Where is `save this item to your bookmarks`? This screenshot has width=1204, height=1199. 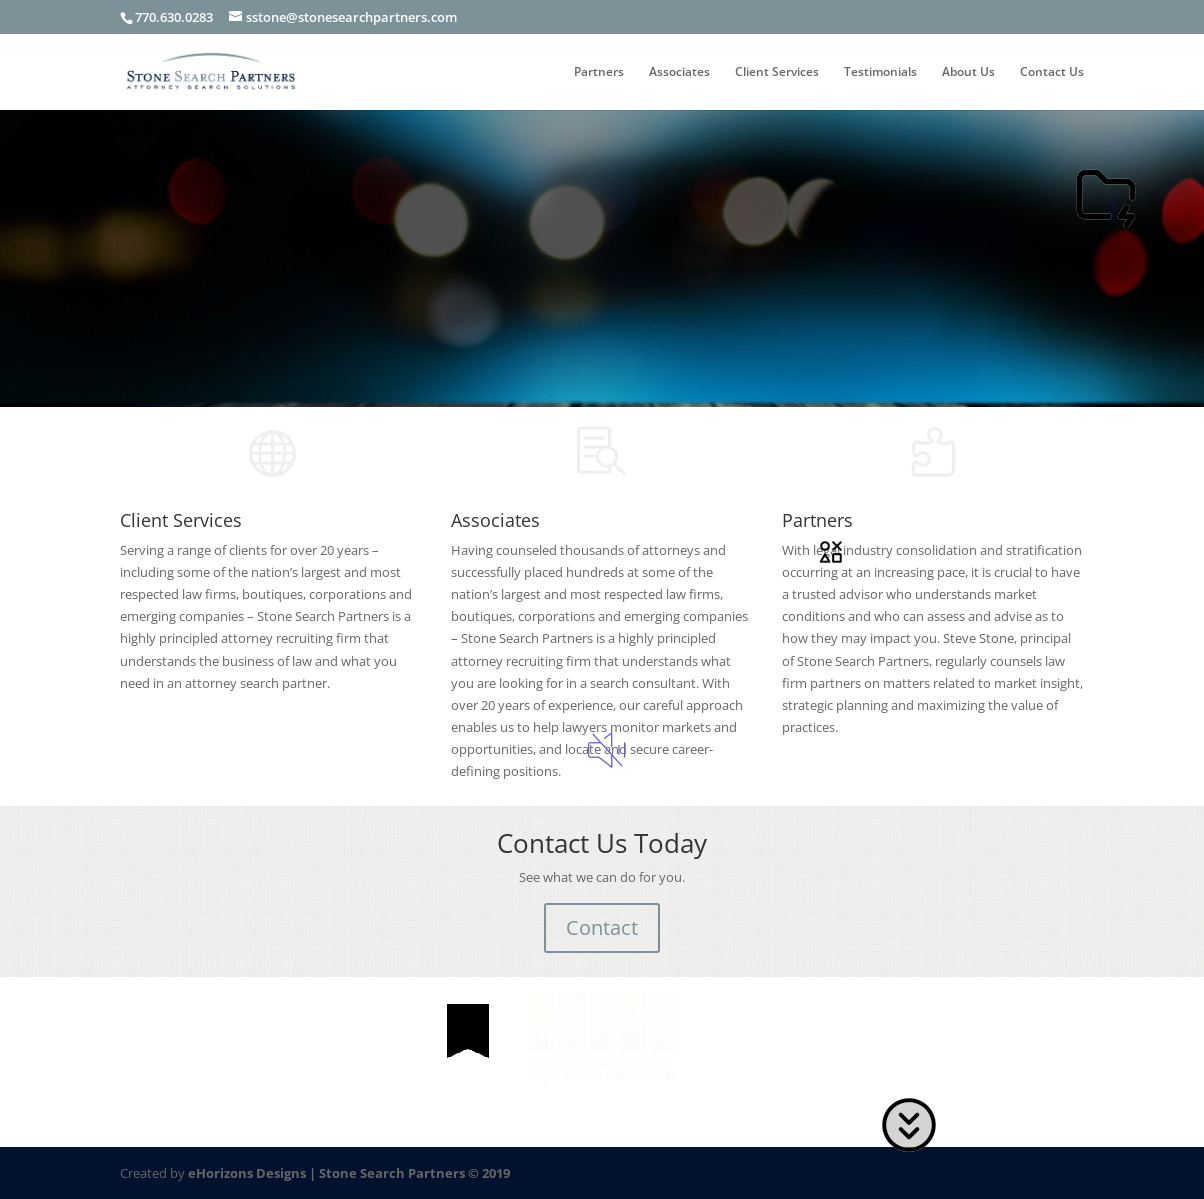
save this item to your bookmarks is located at coordinates (468, 1031).